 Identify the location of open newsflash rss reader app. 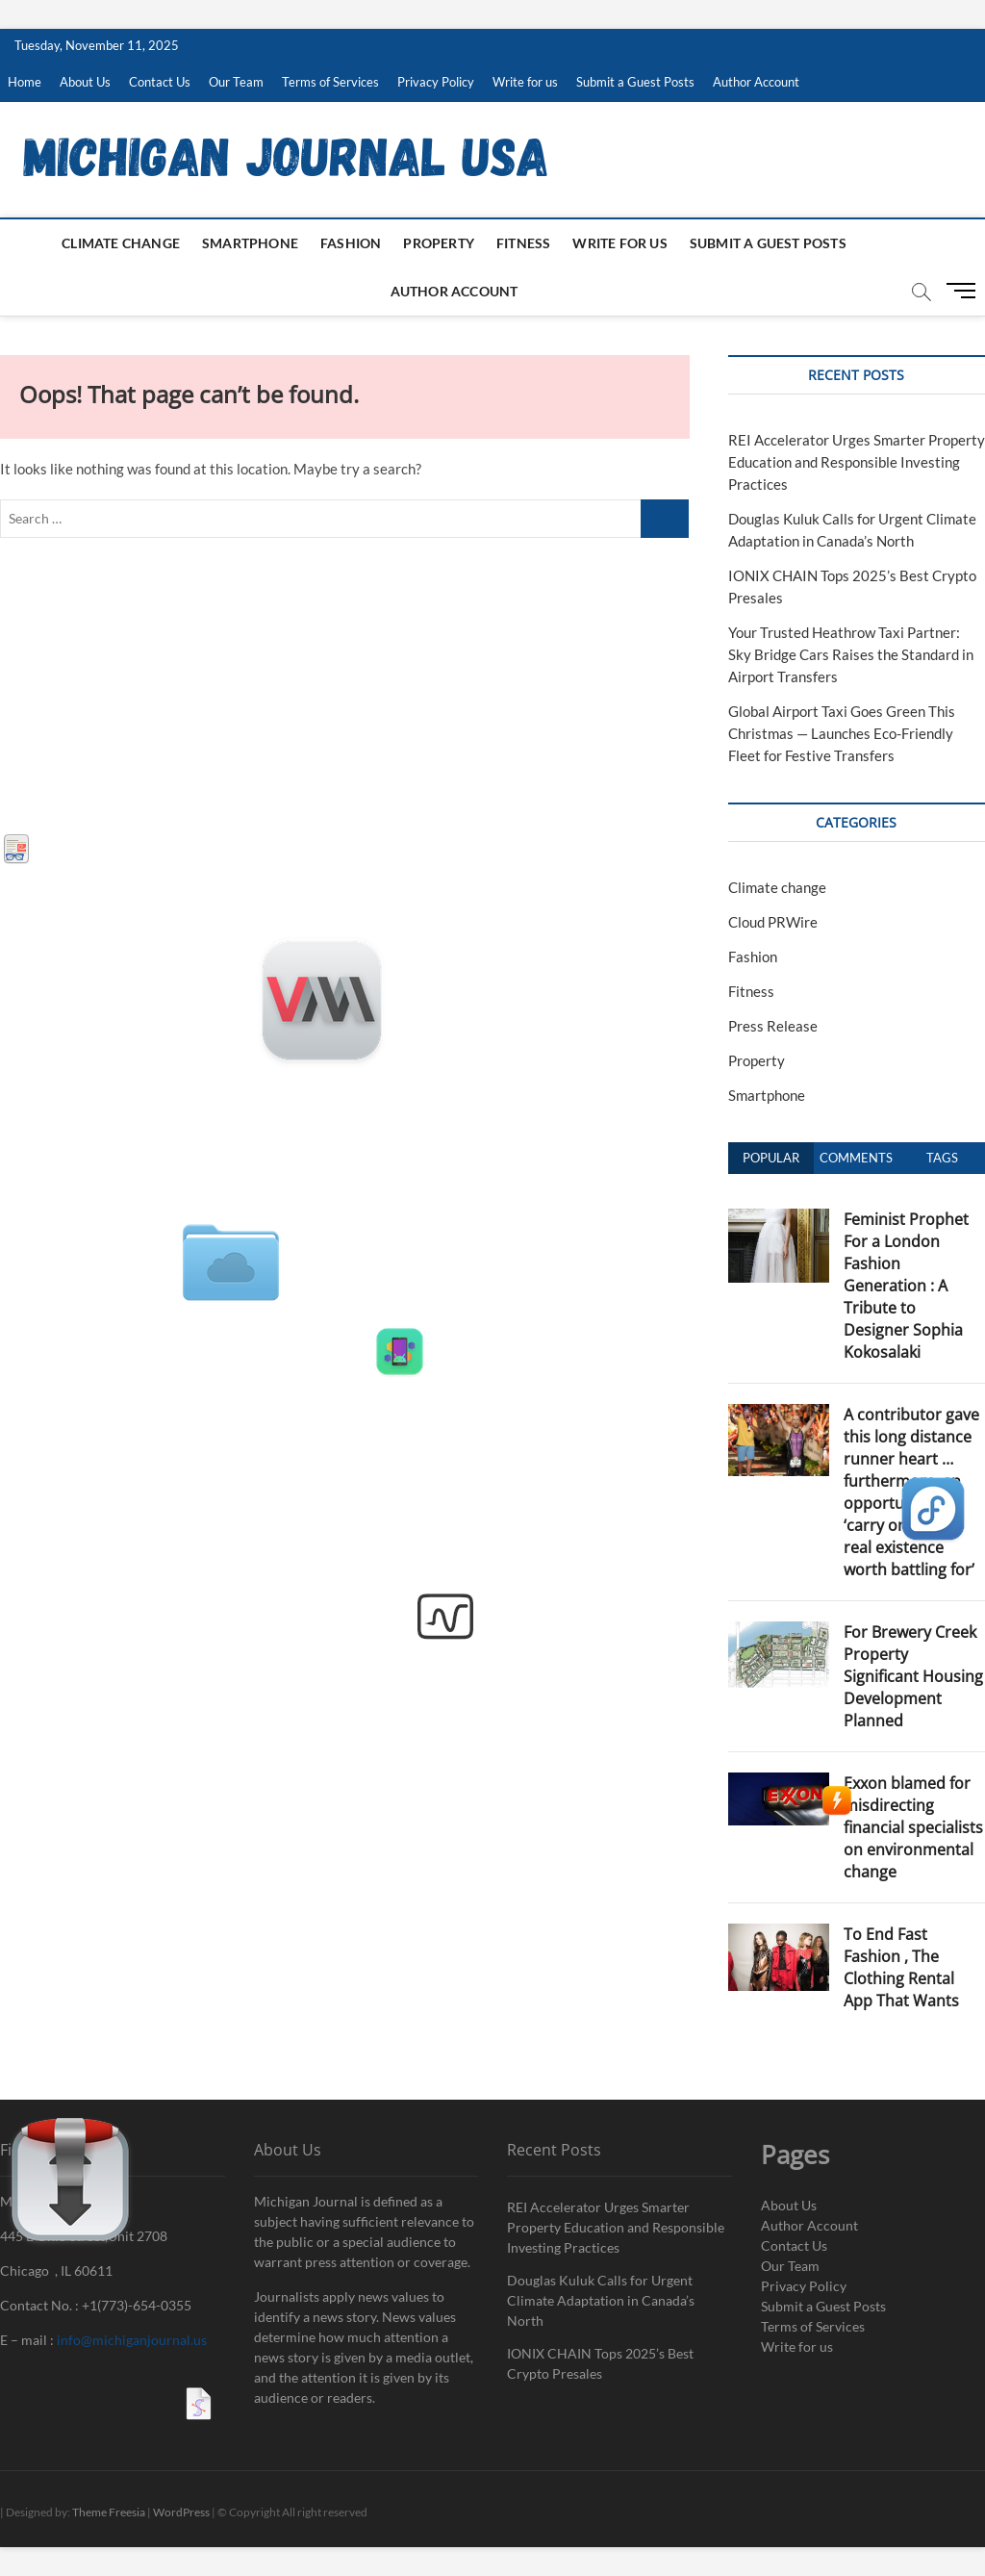
(837, 1800).